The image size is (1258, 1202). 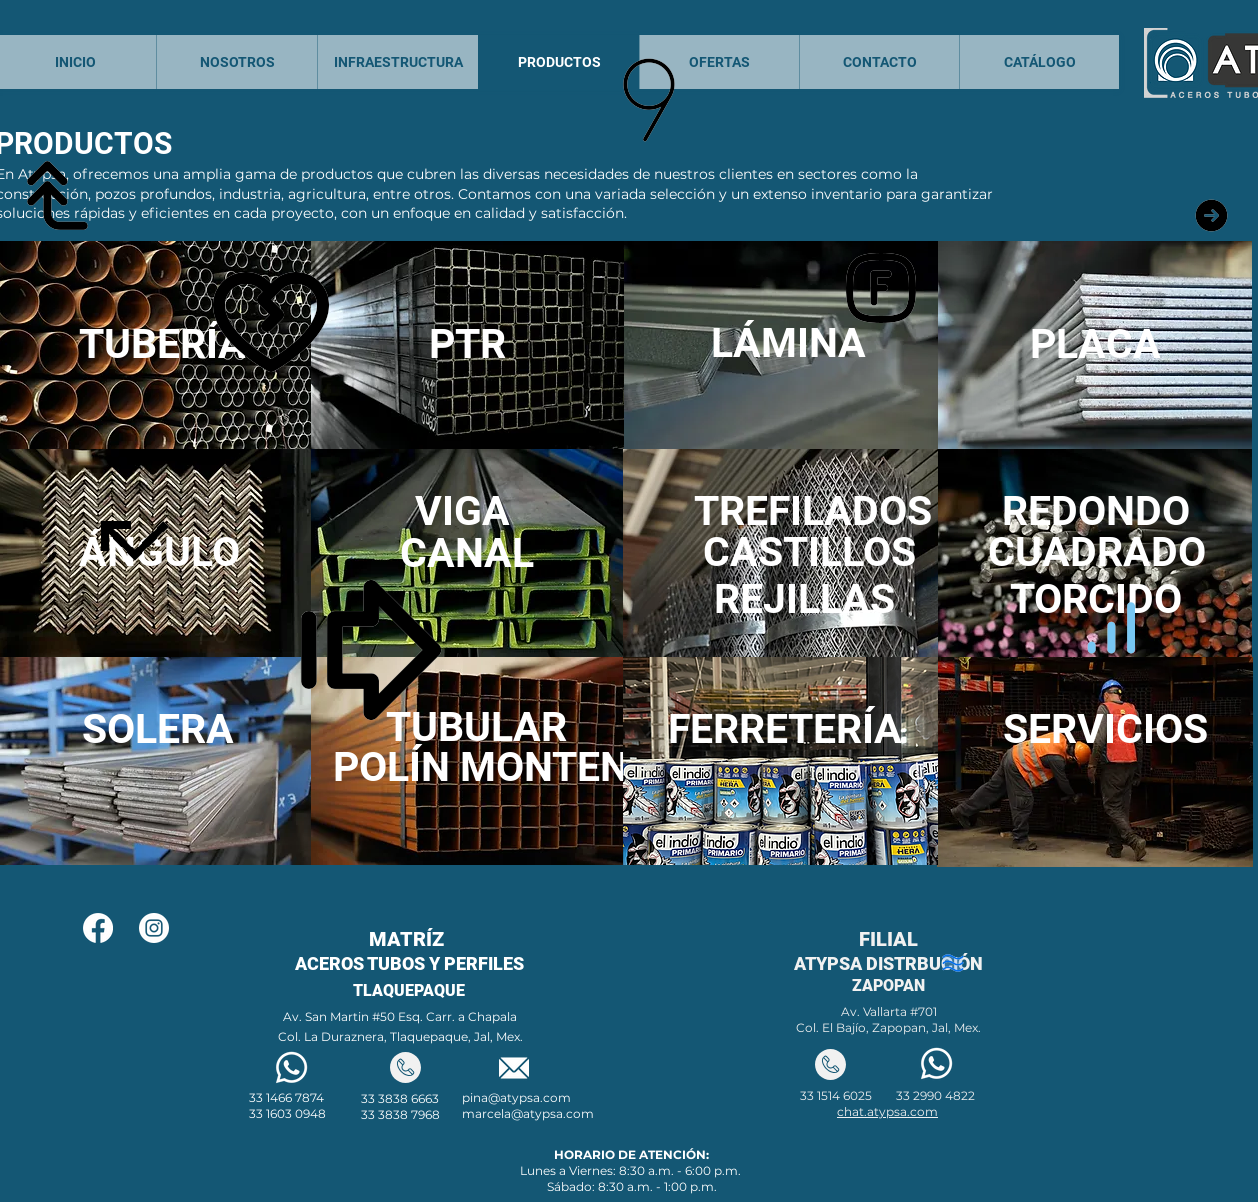 What do you see at coordinates (366, 650) in the screenshot?
I see `move forward or proceed to next step` at bounding box center [366, 650].